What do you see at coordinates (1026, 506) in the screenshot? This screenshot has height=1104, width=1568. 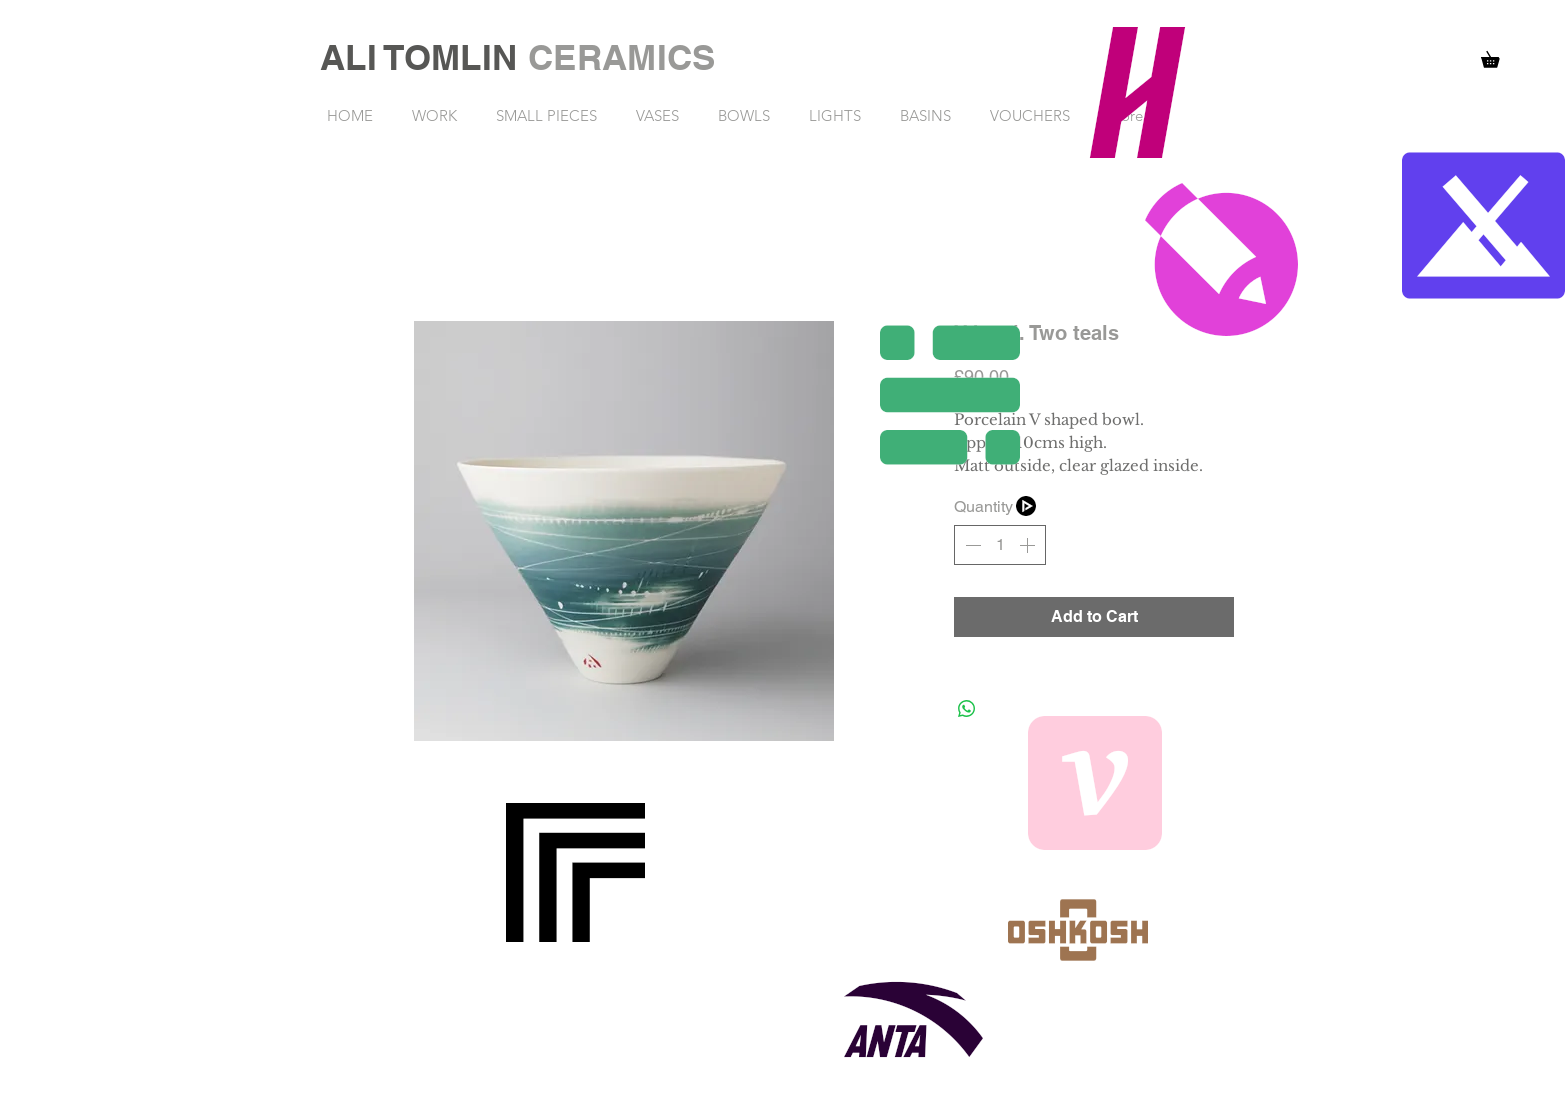 I see `open the NewPipe app` at bounding box center [1026, 506].